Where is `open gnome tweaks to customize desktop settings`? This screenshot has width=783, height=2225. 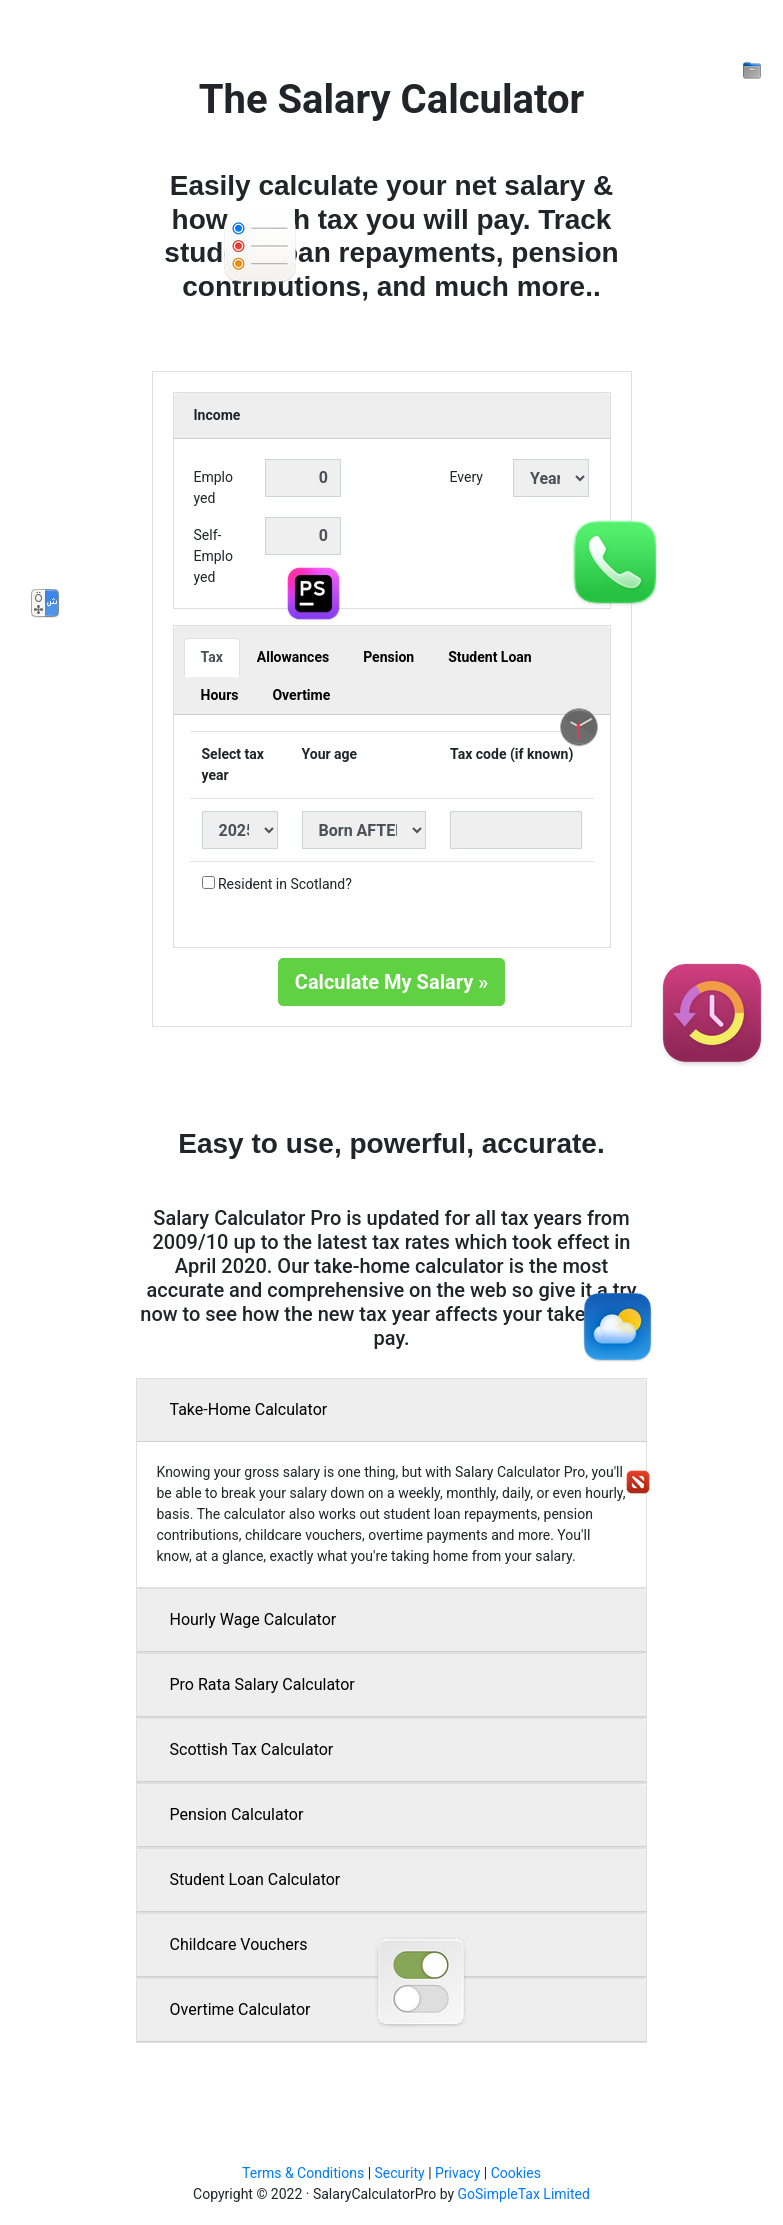 open gnome tweaks to customize desktop settings is located at coordinates (421, 1982).